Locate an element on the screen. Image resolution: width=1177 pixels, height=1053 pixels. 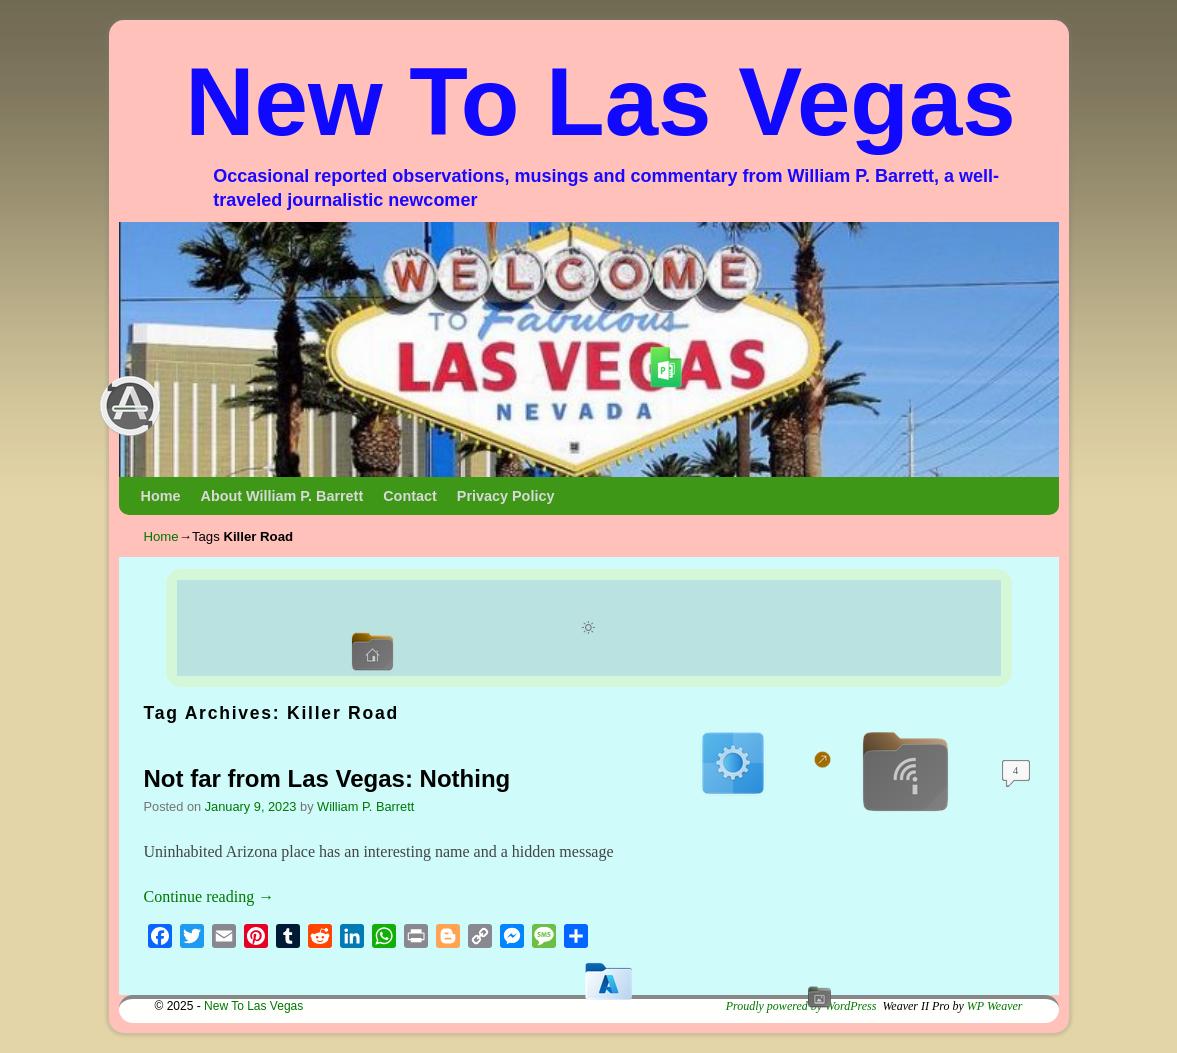
open your pictures folder is located at coordinates (819, 996).